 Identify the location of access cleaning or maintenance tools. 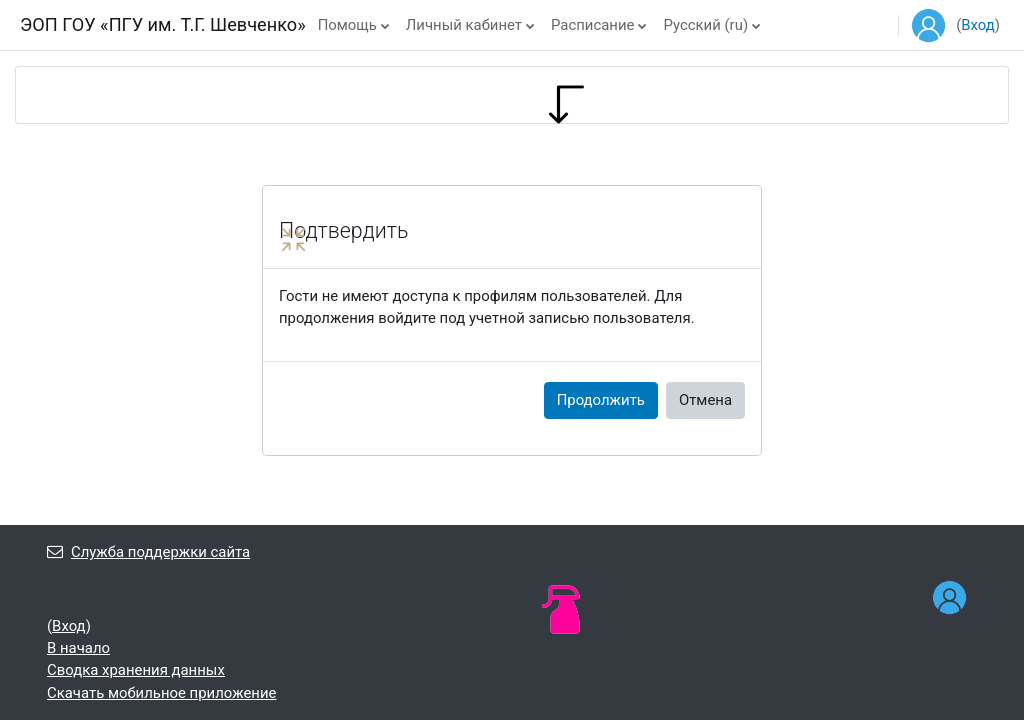
(562, 609).